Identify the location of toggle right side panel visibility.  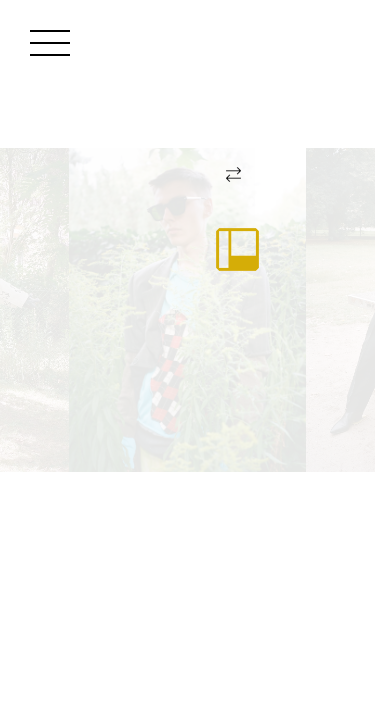
(237, 249).